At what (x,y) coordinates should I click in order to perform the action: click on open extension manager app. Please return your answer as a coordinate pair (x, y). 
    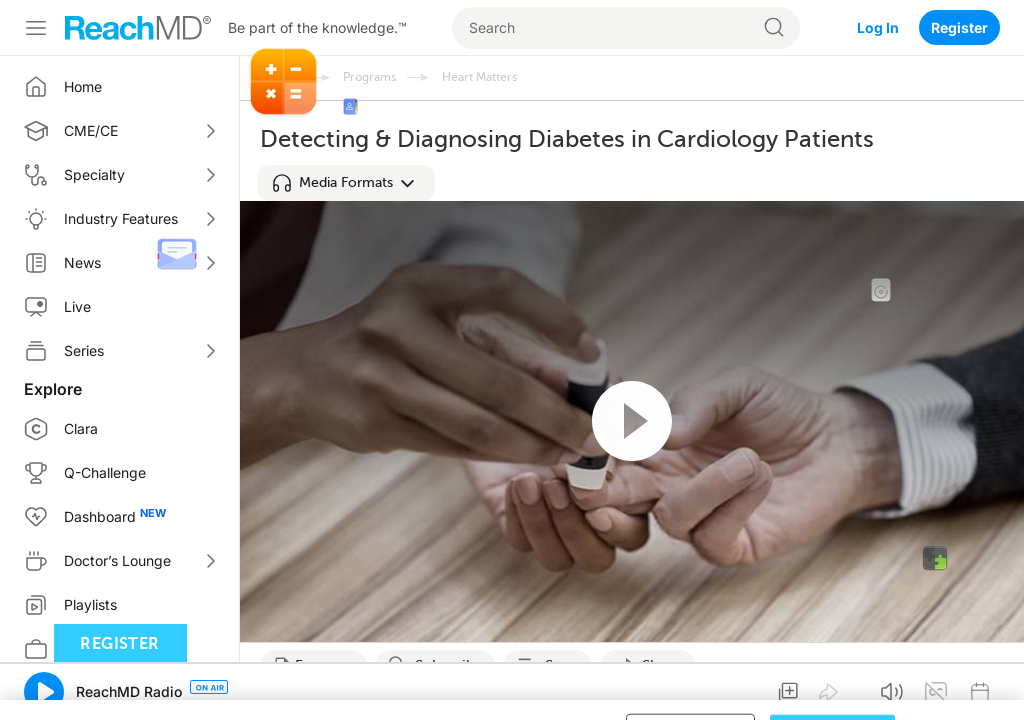
    Looking at the image, I should click on (935, 558).